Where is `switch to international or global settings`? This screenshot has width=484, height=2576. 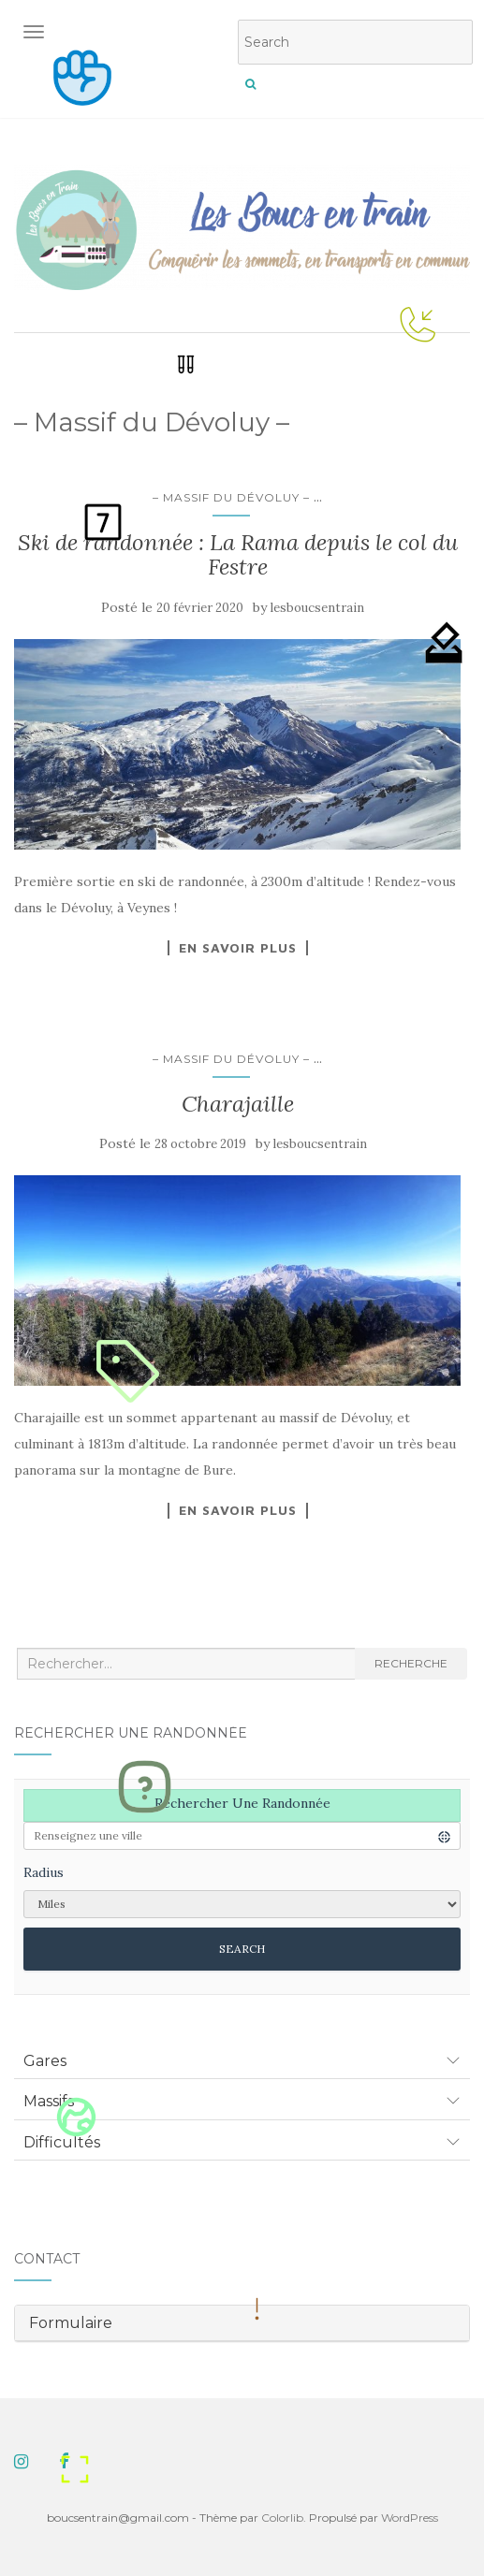
switch to international or global settings is located at coordinates (76, 2117).